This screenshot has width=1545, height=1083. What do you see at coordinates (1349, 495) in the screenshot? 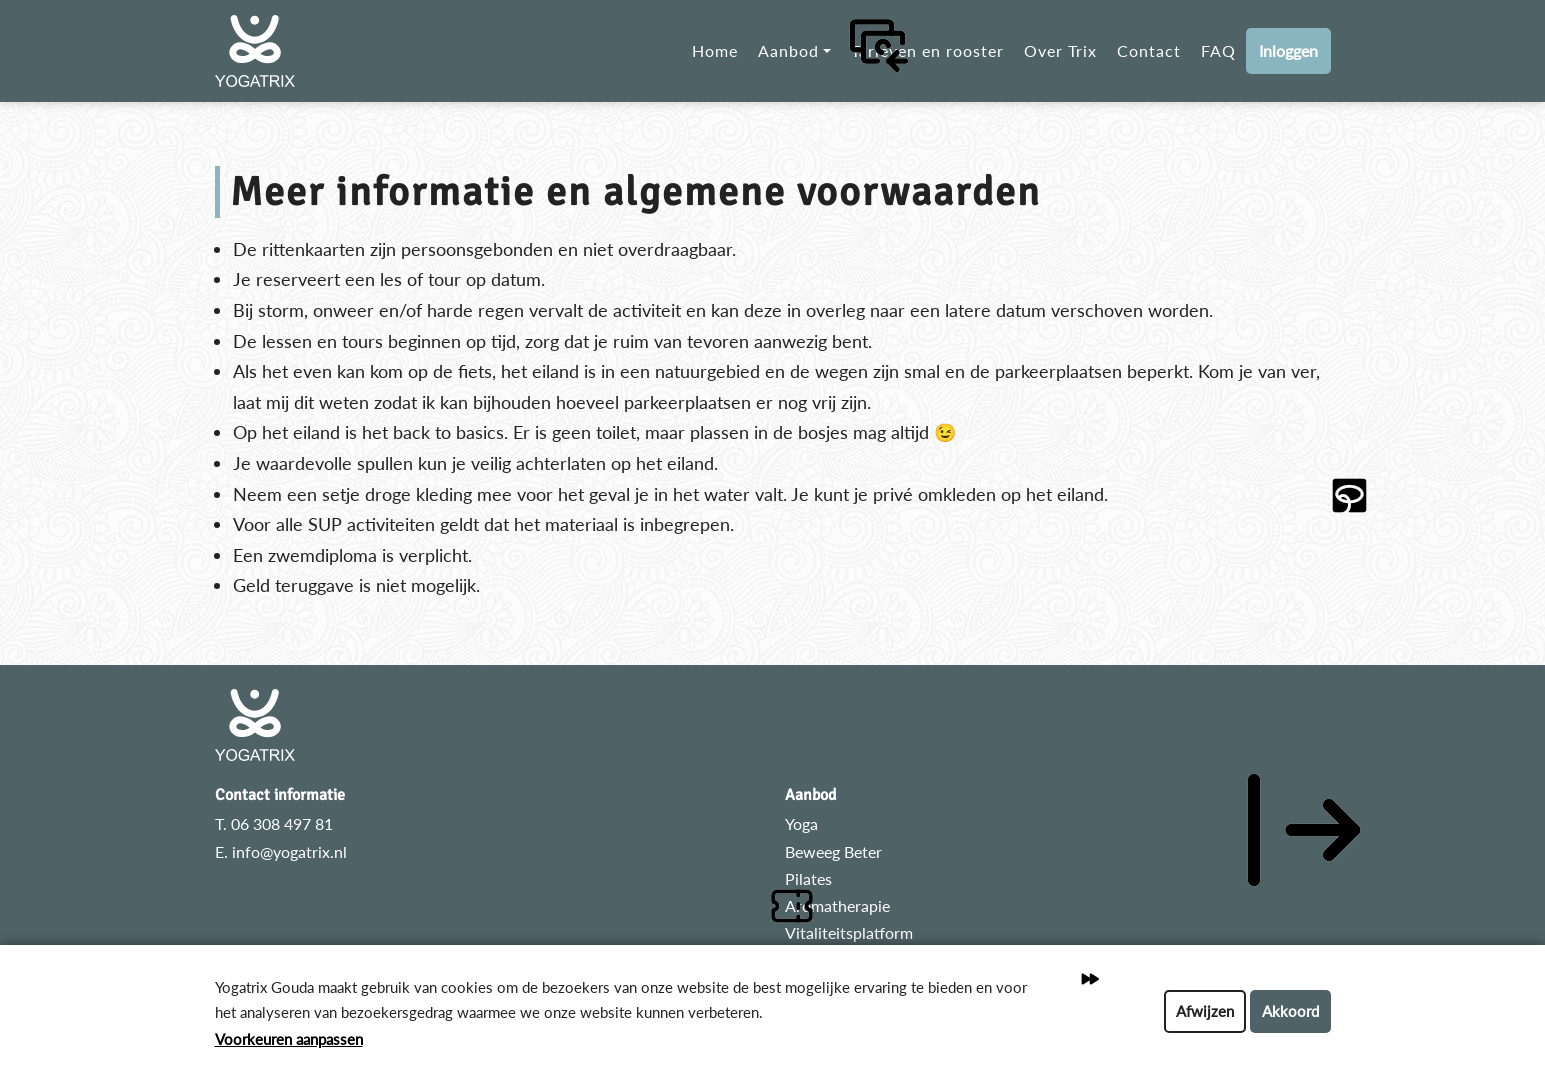
I see `use lasso selection tool` at bounding box center [1349, 495].